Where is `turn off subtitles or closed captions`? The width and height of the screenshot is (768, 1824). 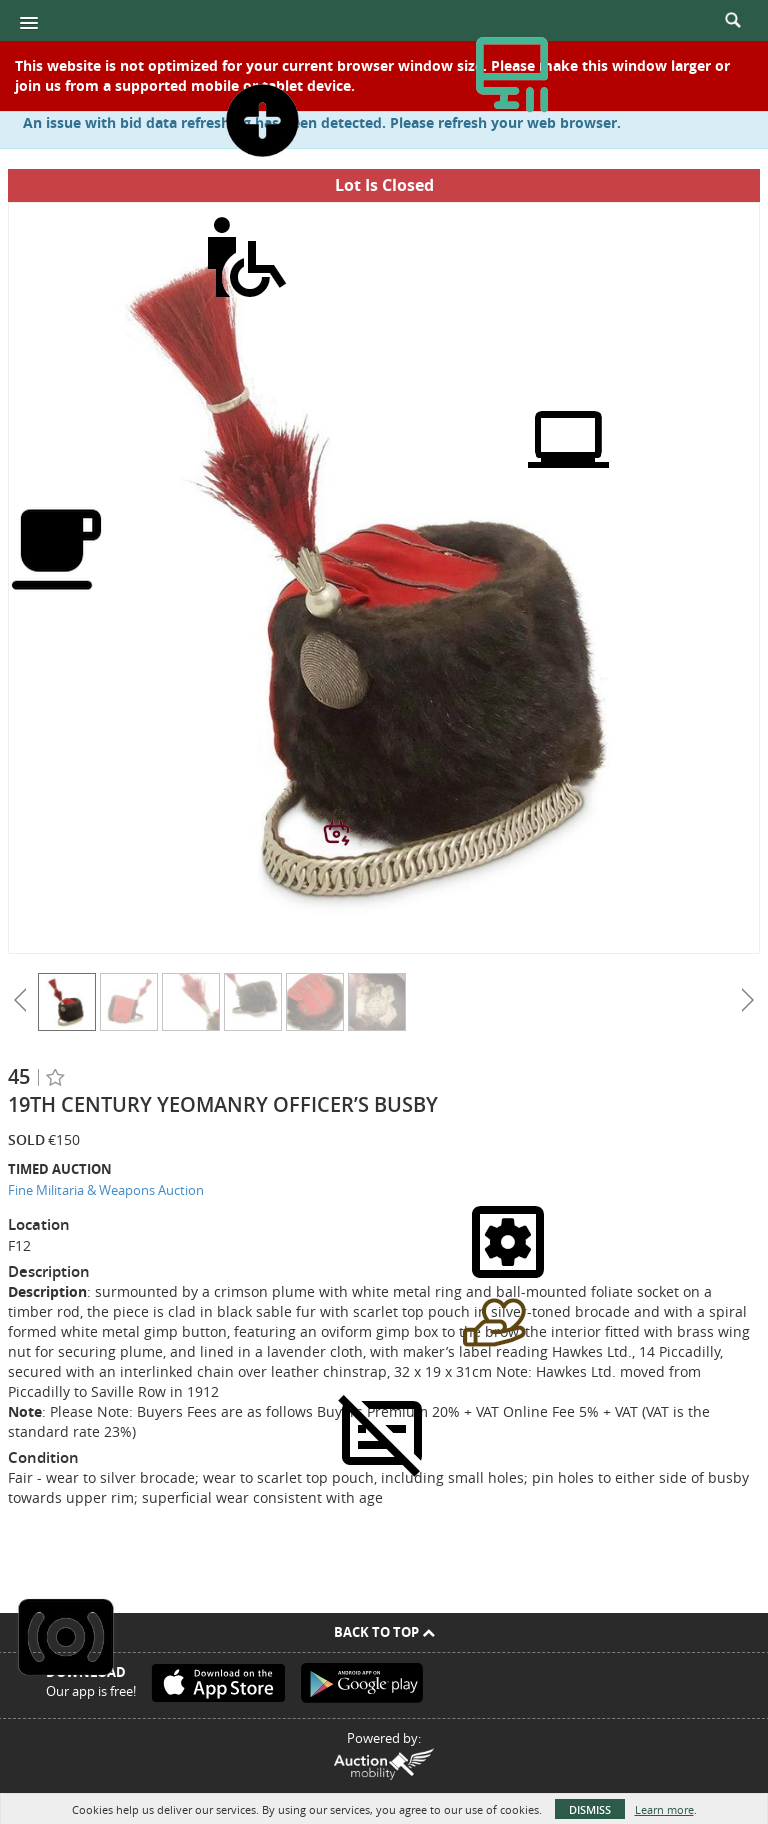 turn off subtitles or closed captions is located at coordinates (382, 1433).